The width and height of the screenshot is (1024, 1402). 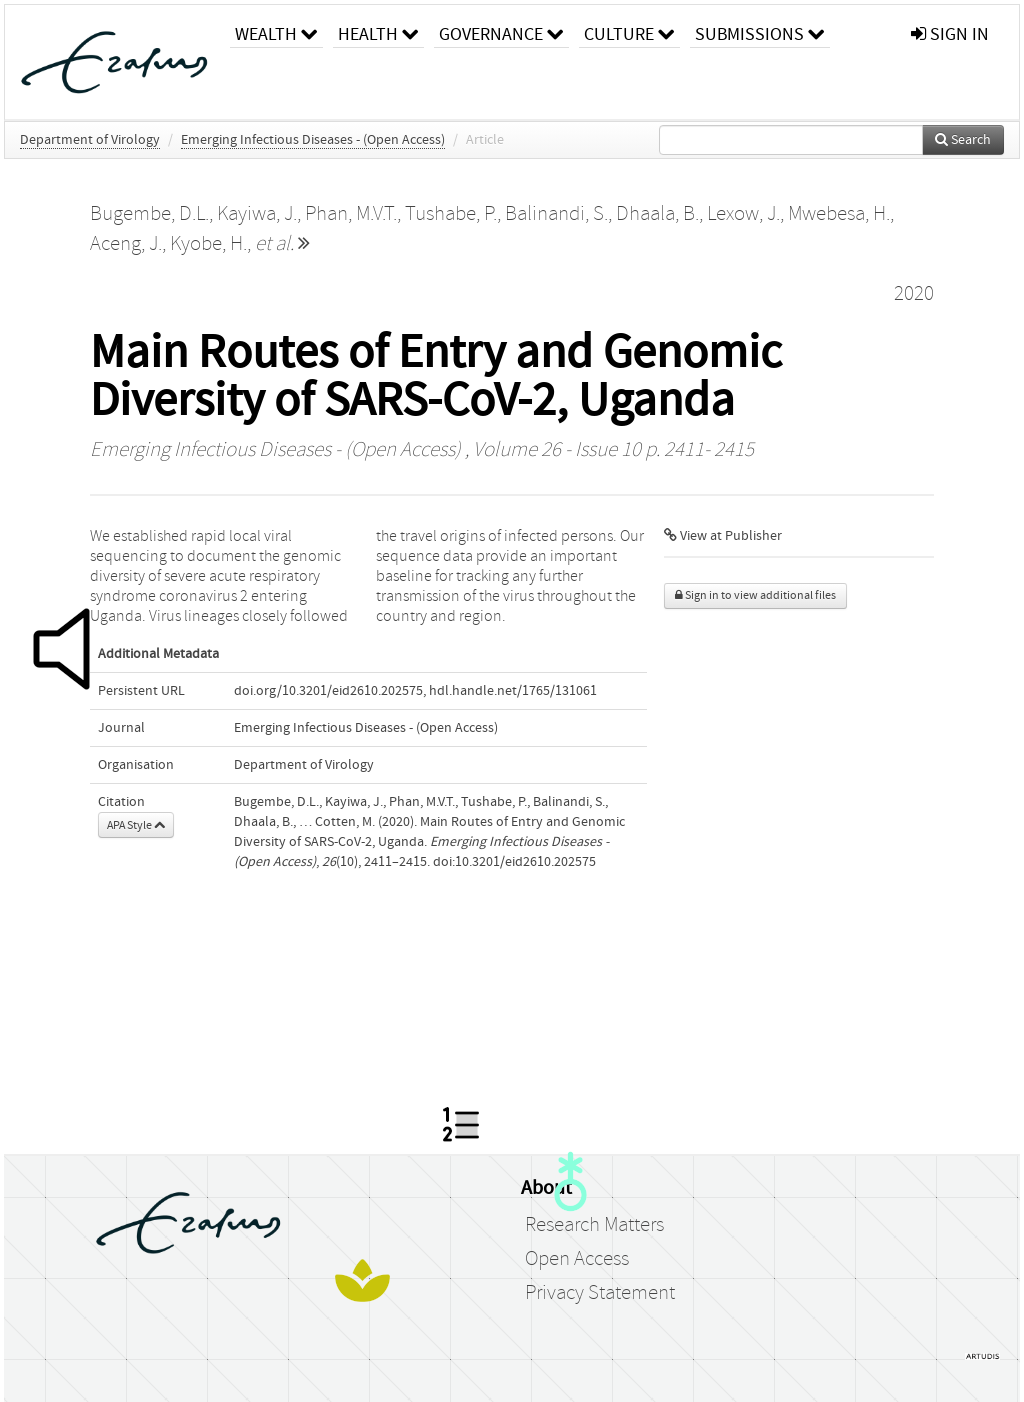 What do you see at coordinates (461, 1125) in the screenshot?
I see `create a numbered list` at bounding box center [461, 1125].